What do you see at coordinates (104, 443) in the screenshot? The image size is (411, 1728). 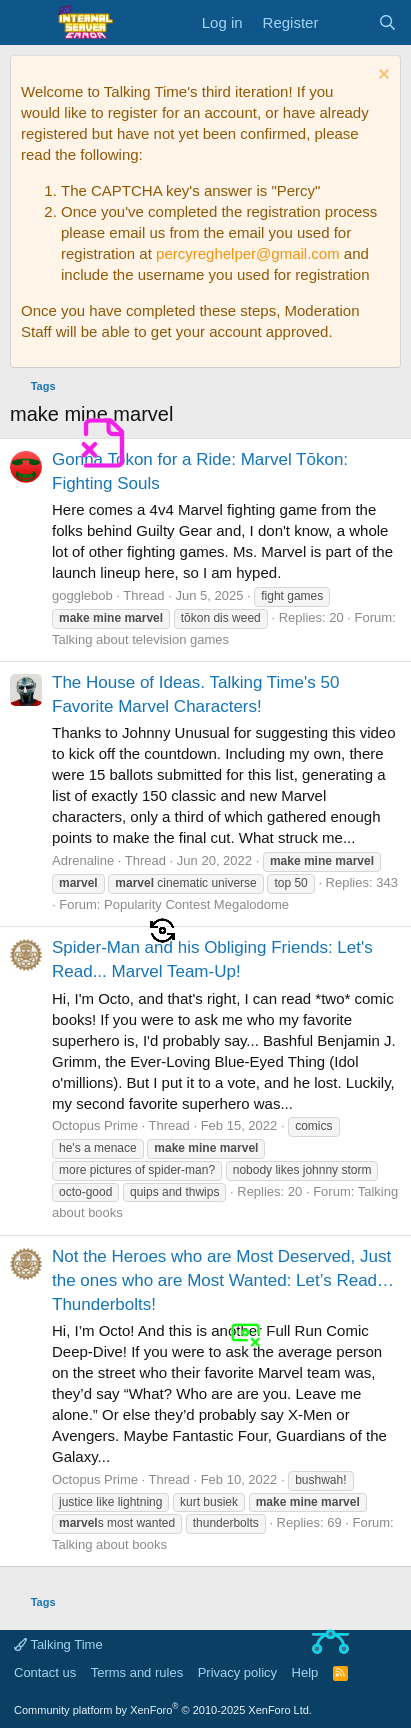 I see `delete this file` at bounding box center [104, 443].